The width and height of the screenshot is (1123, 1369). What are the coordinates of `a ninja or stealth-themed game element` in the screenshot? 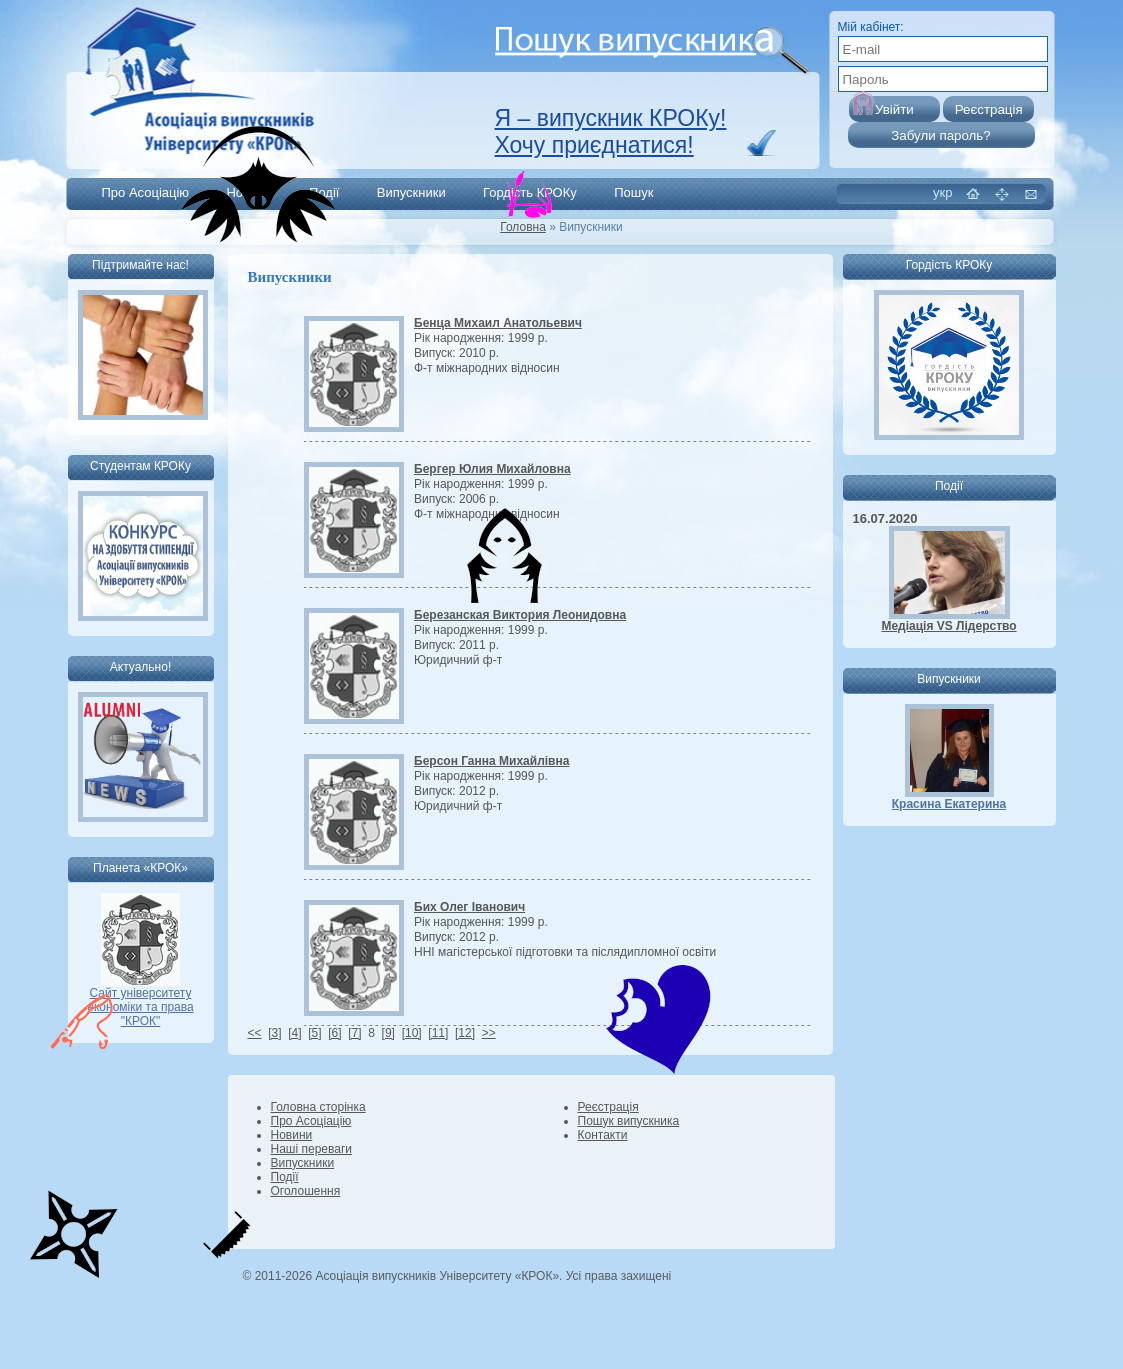 It's located at (74, 1234).